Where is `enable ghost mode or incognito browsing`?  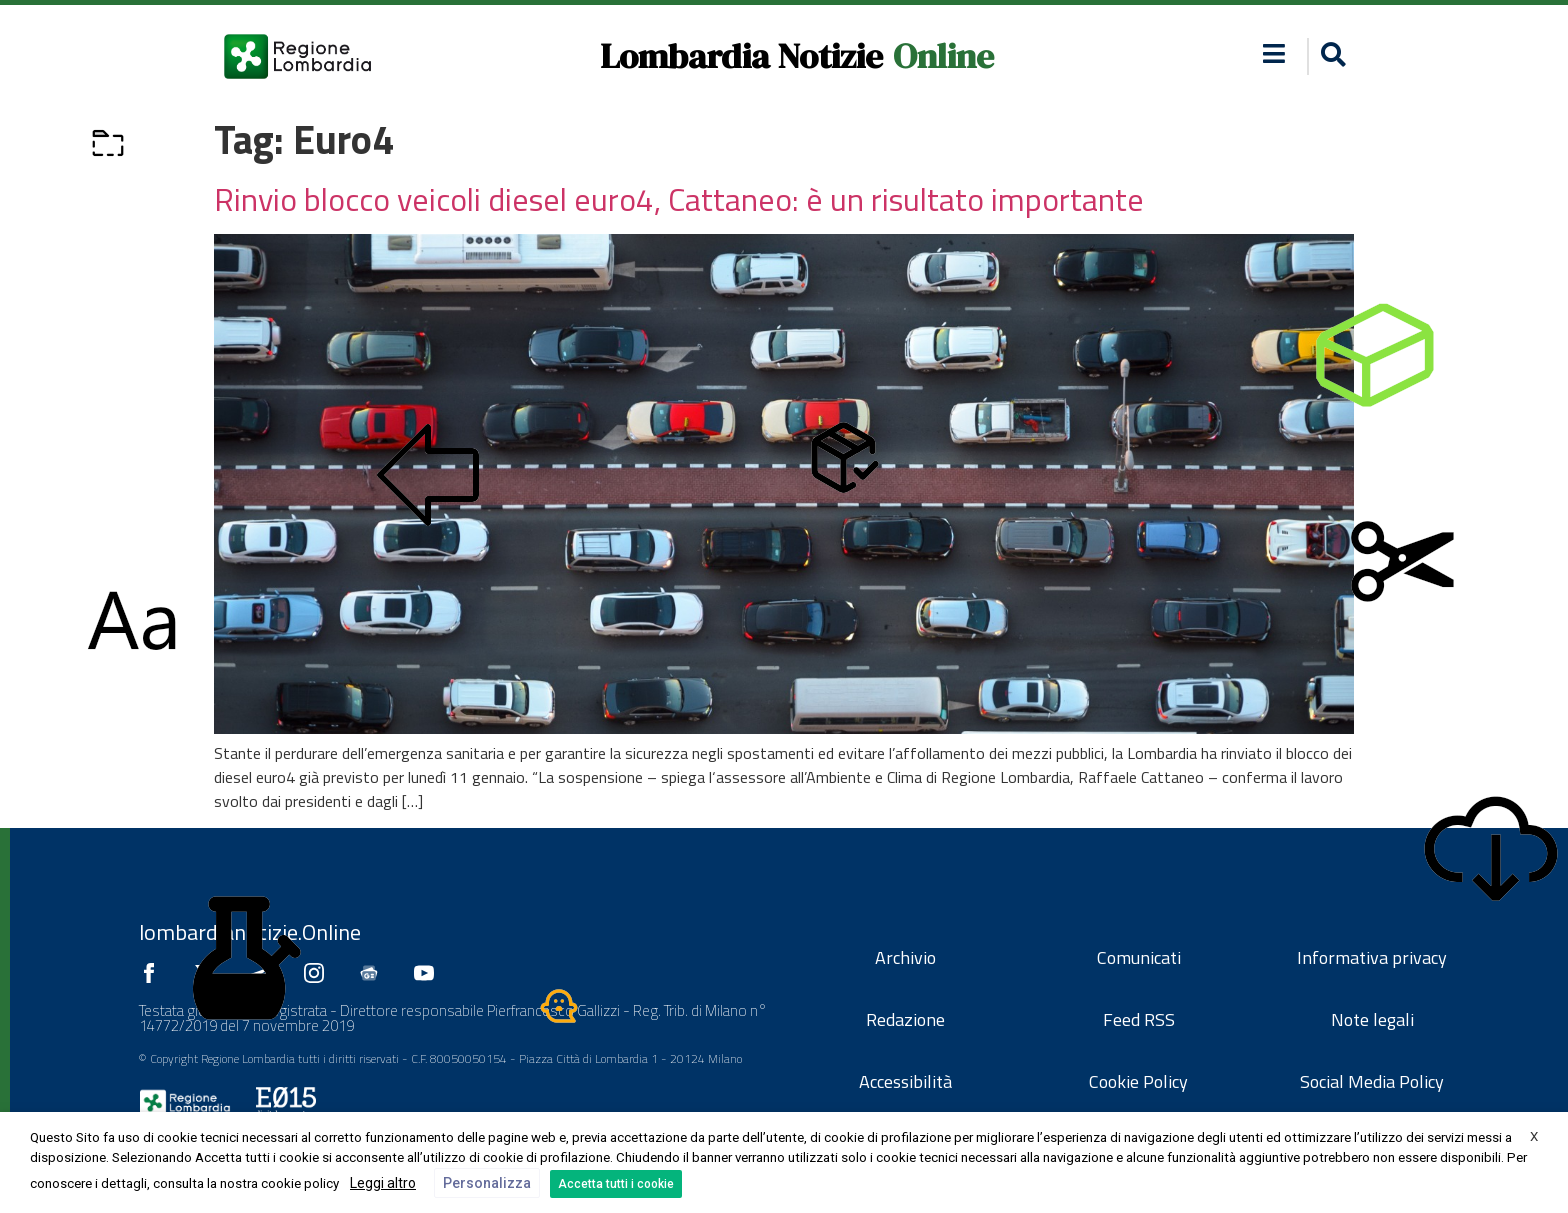 enable ghost mode or incognito browsing is located at coordinates (559, 1006).